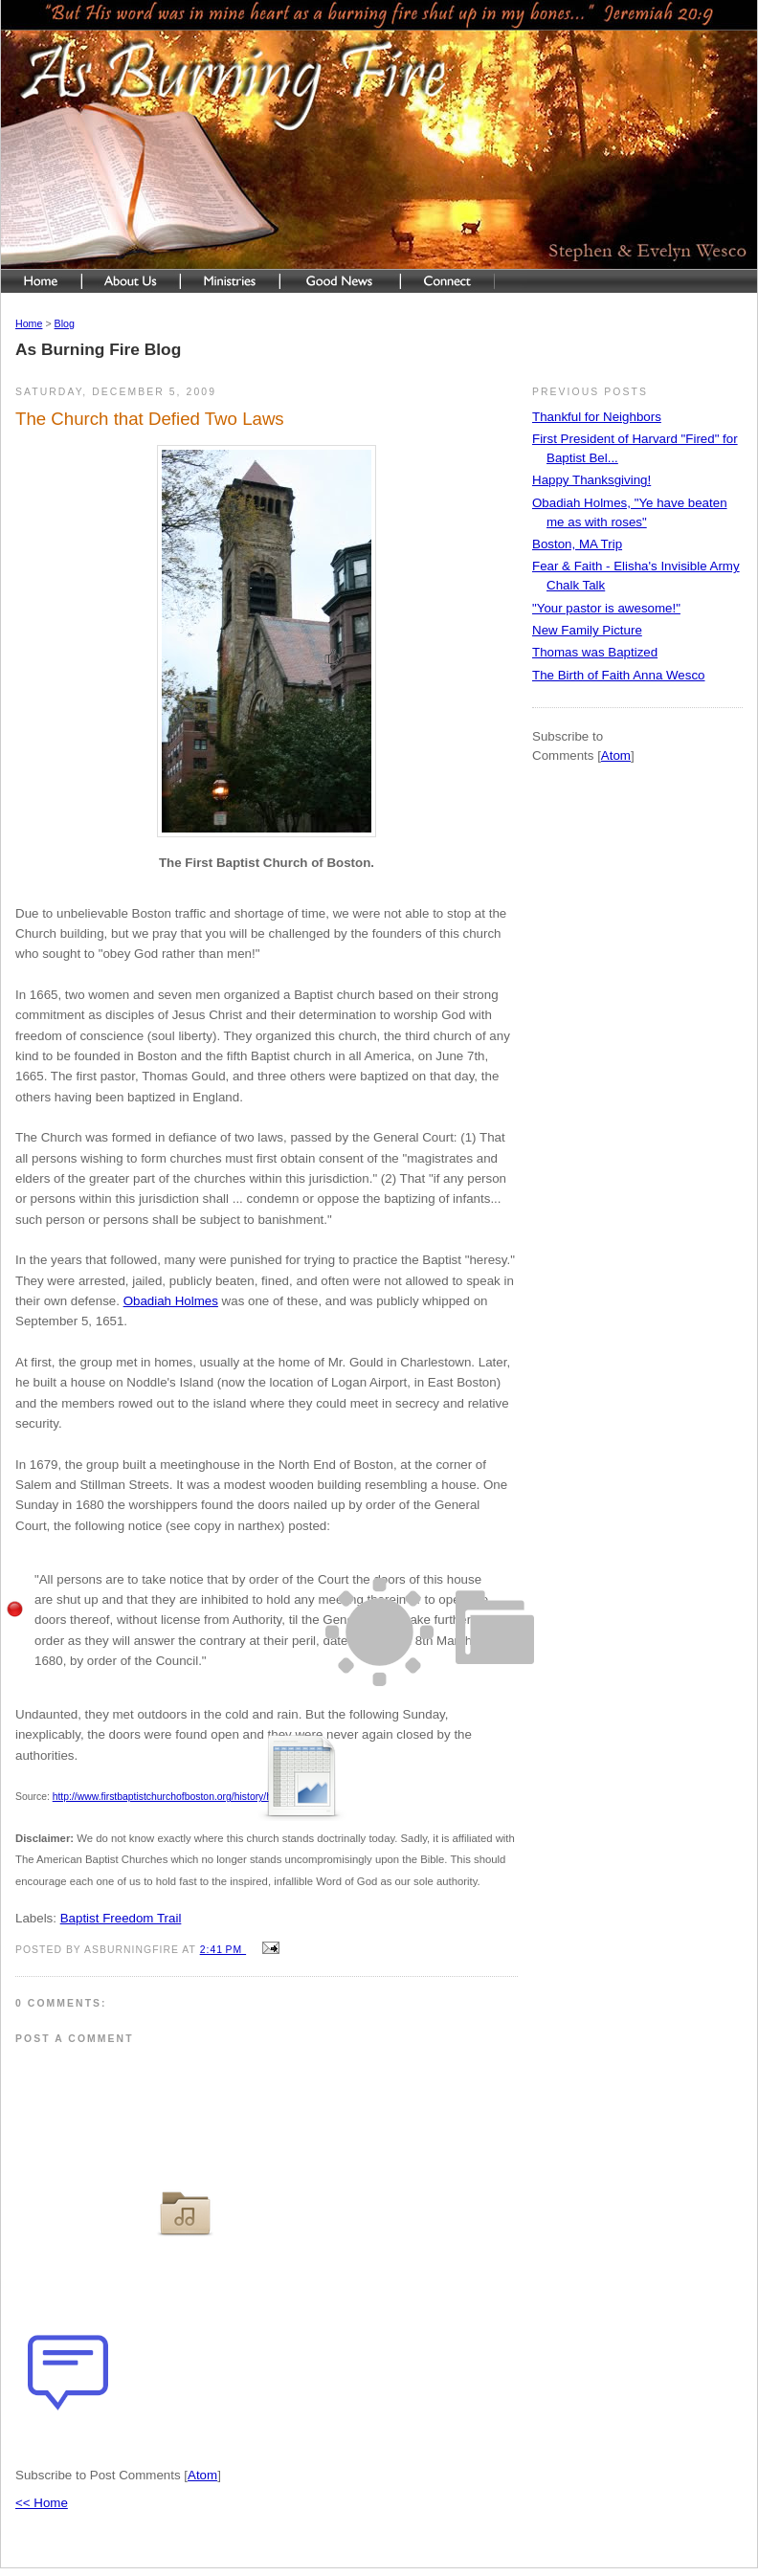  I want to click on access body and hand gesture emojis, so click(331, 656).